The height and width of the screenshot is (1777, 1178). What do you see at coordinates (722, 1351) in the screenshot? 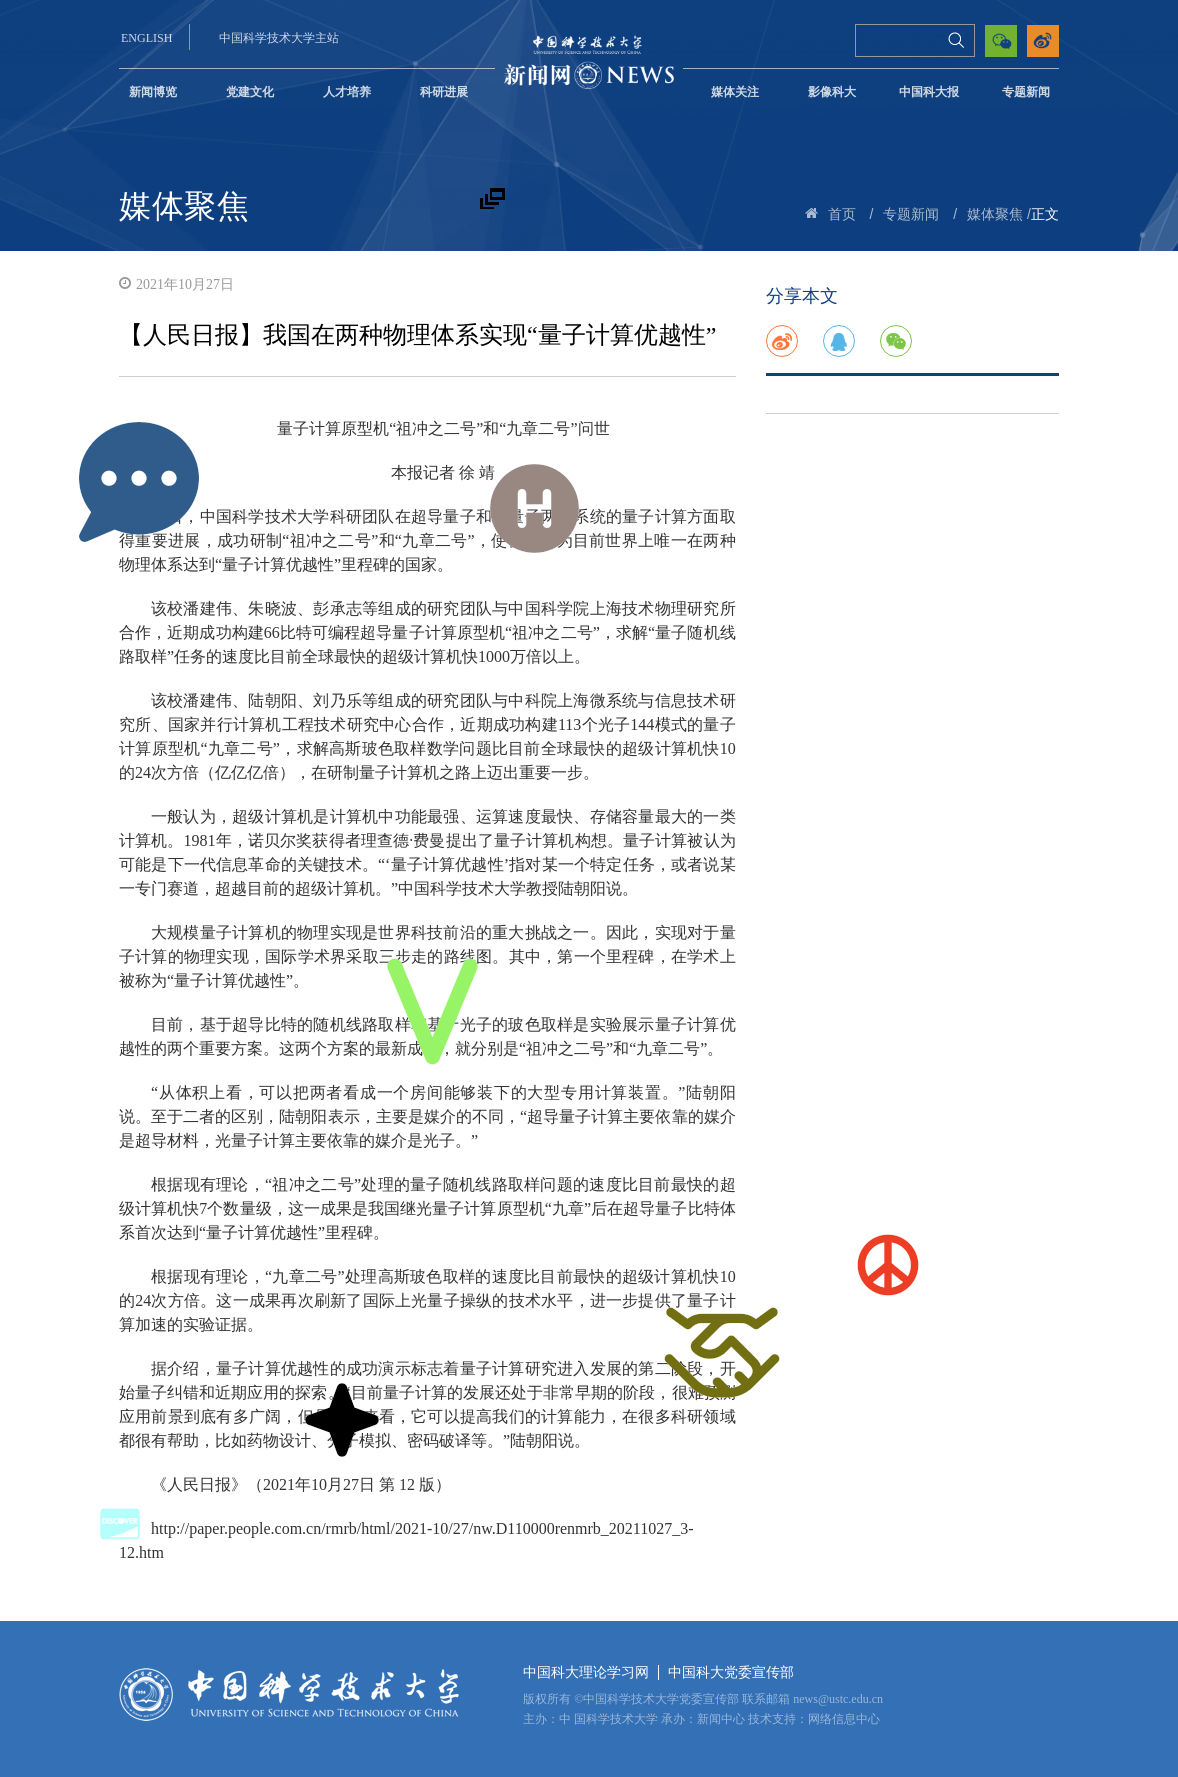
I see `initiate a partnership or collaboration` at bounding box center [722, 1351].